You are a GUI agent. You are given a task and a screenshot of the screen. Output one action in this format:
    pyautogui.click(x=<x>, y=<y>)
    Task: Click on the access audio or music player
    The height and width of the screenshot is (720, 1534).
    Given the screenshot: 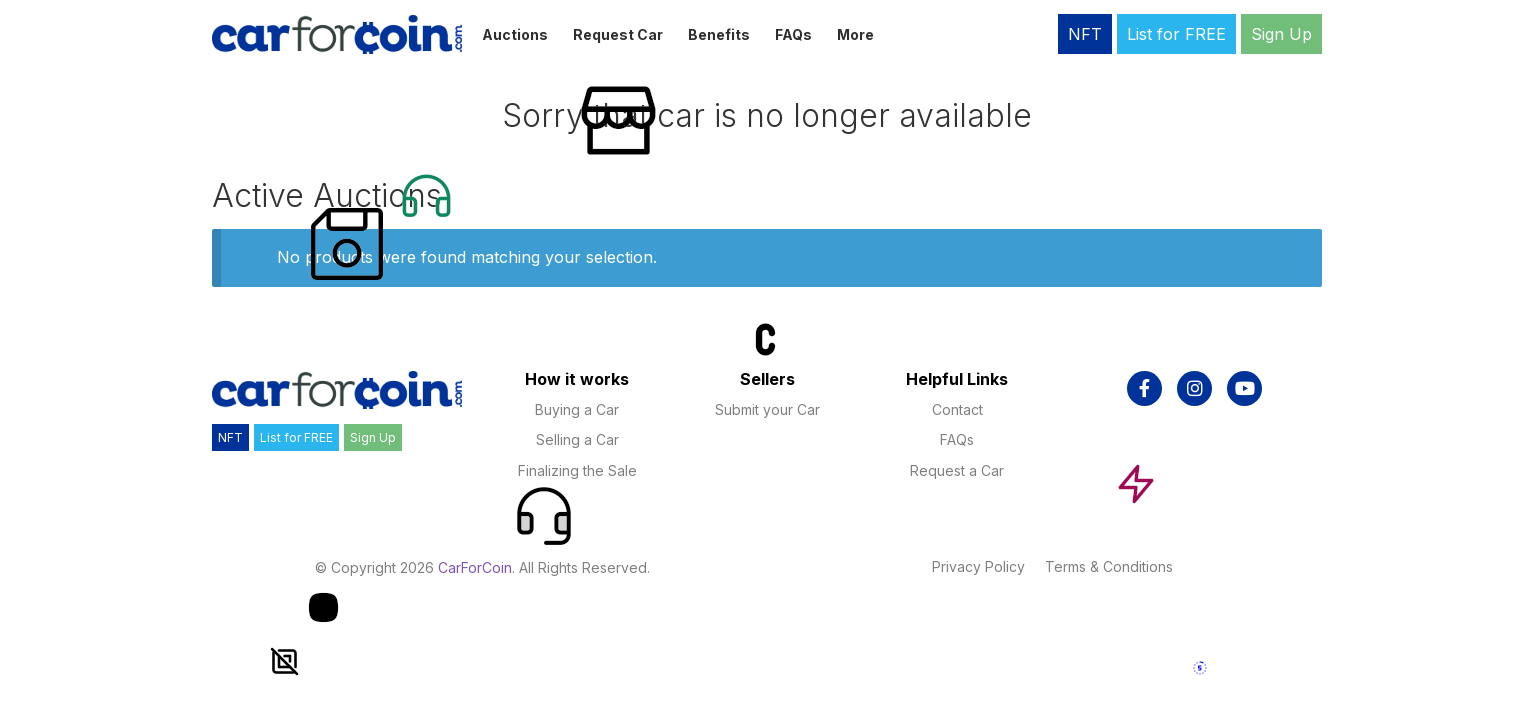 What is the action you would take?
    pyautogui.click(x=426, y=198)
    